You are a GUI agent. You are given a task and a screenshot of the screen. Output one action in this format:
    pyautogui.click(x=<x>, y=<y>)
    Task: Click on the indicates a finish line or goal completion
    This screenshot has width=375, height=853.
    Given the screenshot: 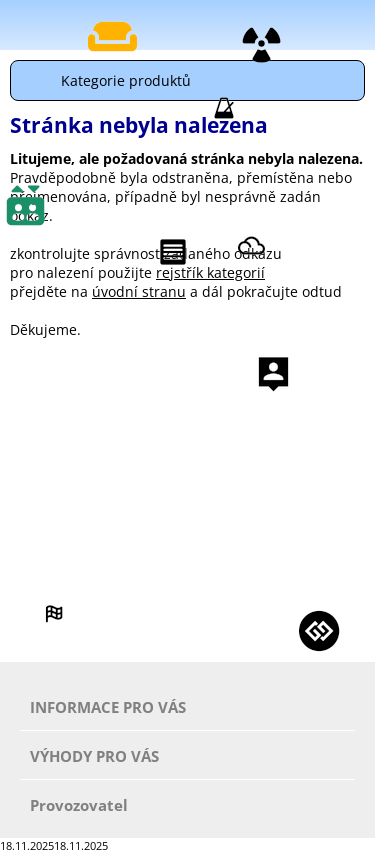 What is the action you would take?
    pyautogui.click(x=53, y=613)
    